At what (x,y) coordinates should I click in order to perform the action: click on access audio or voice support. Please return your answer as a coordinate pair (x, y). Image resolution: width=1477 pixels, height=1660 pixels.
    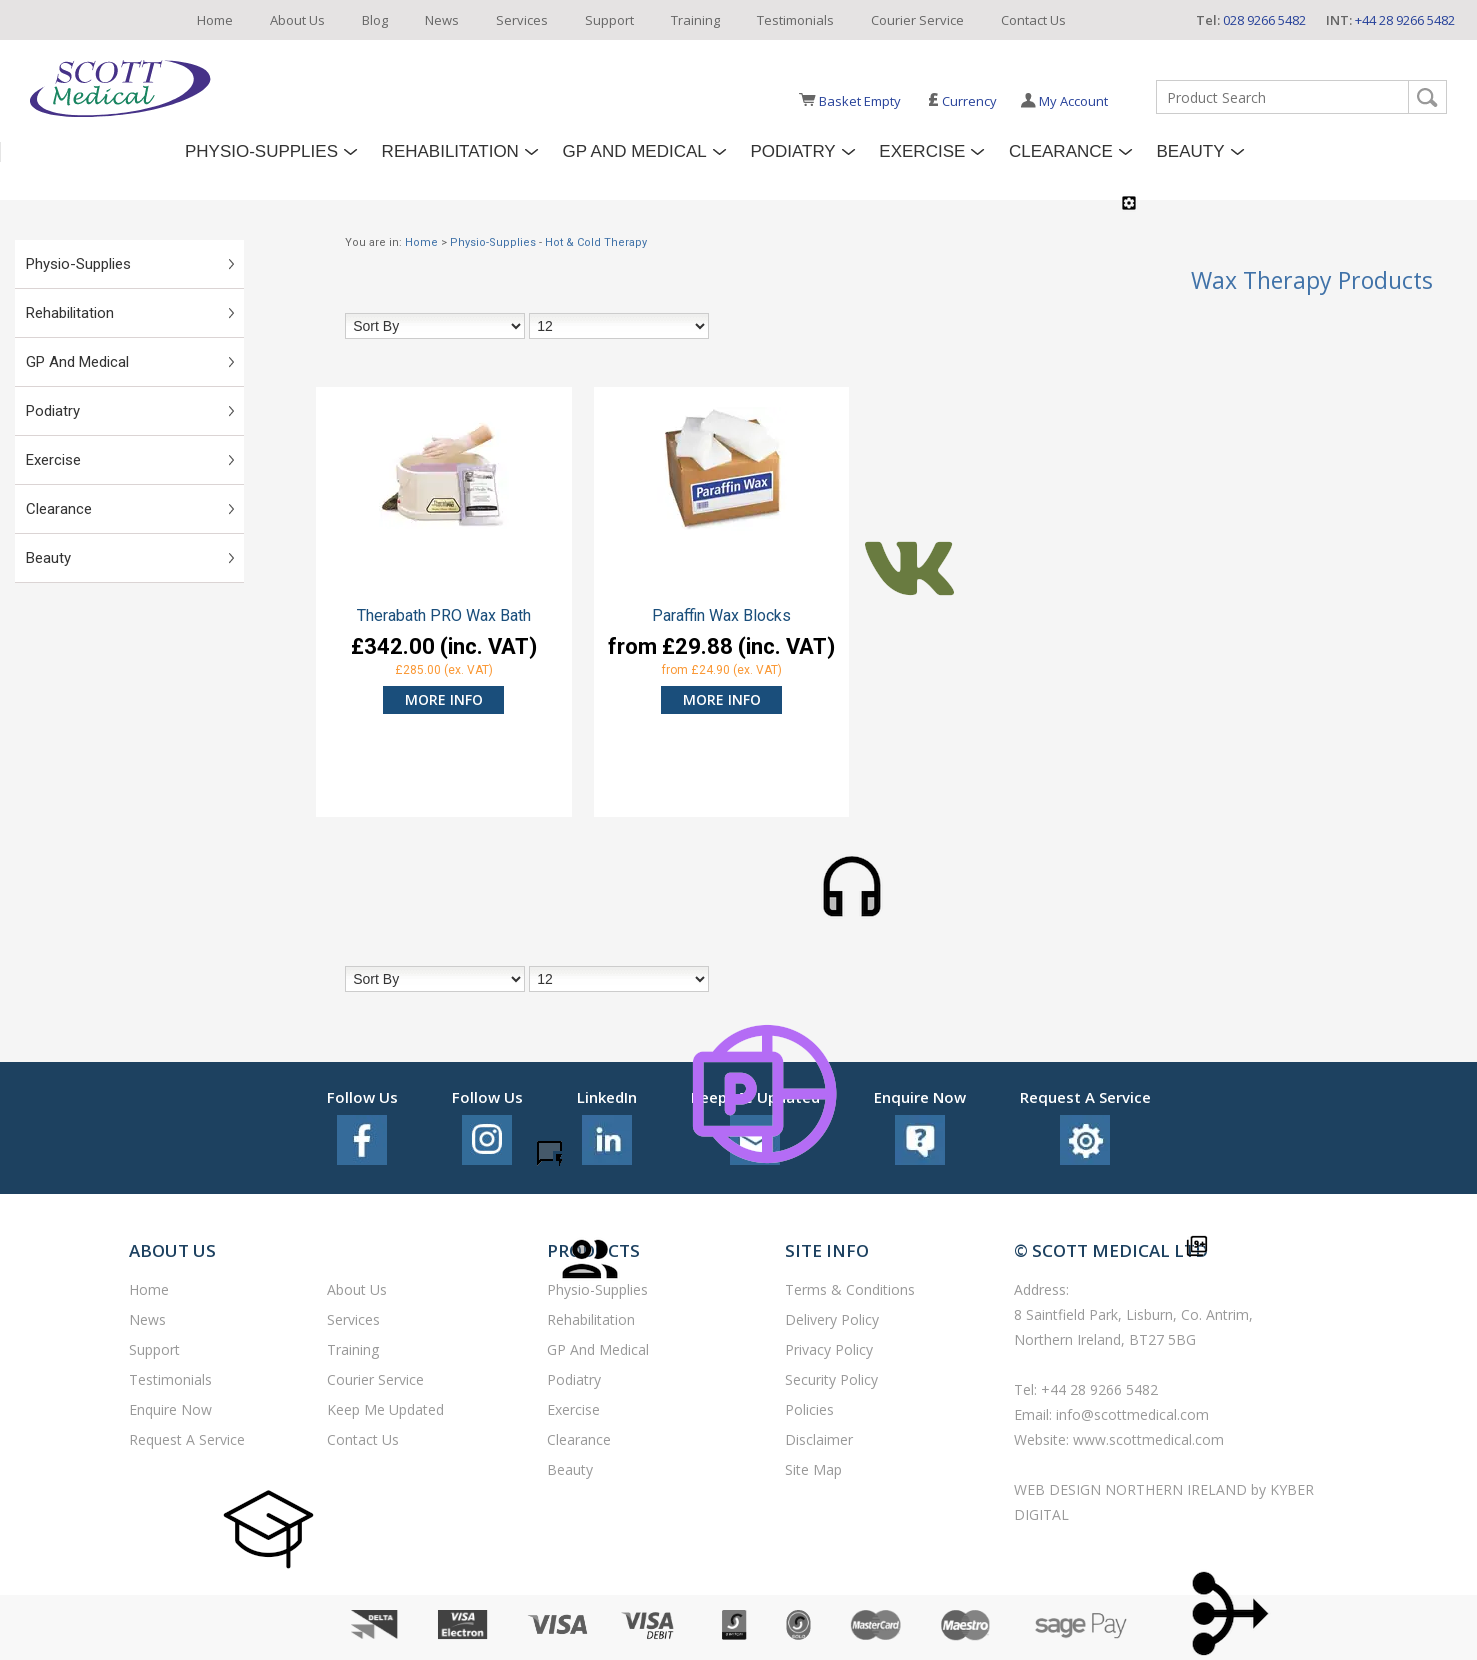
    Looking at the image, I should click on (852, 891).